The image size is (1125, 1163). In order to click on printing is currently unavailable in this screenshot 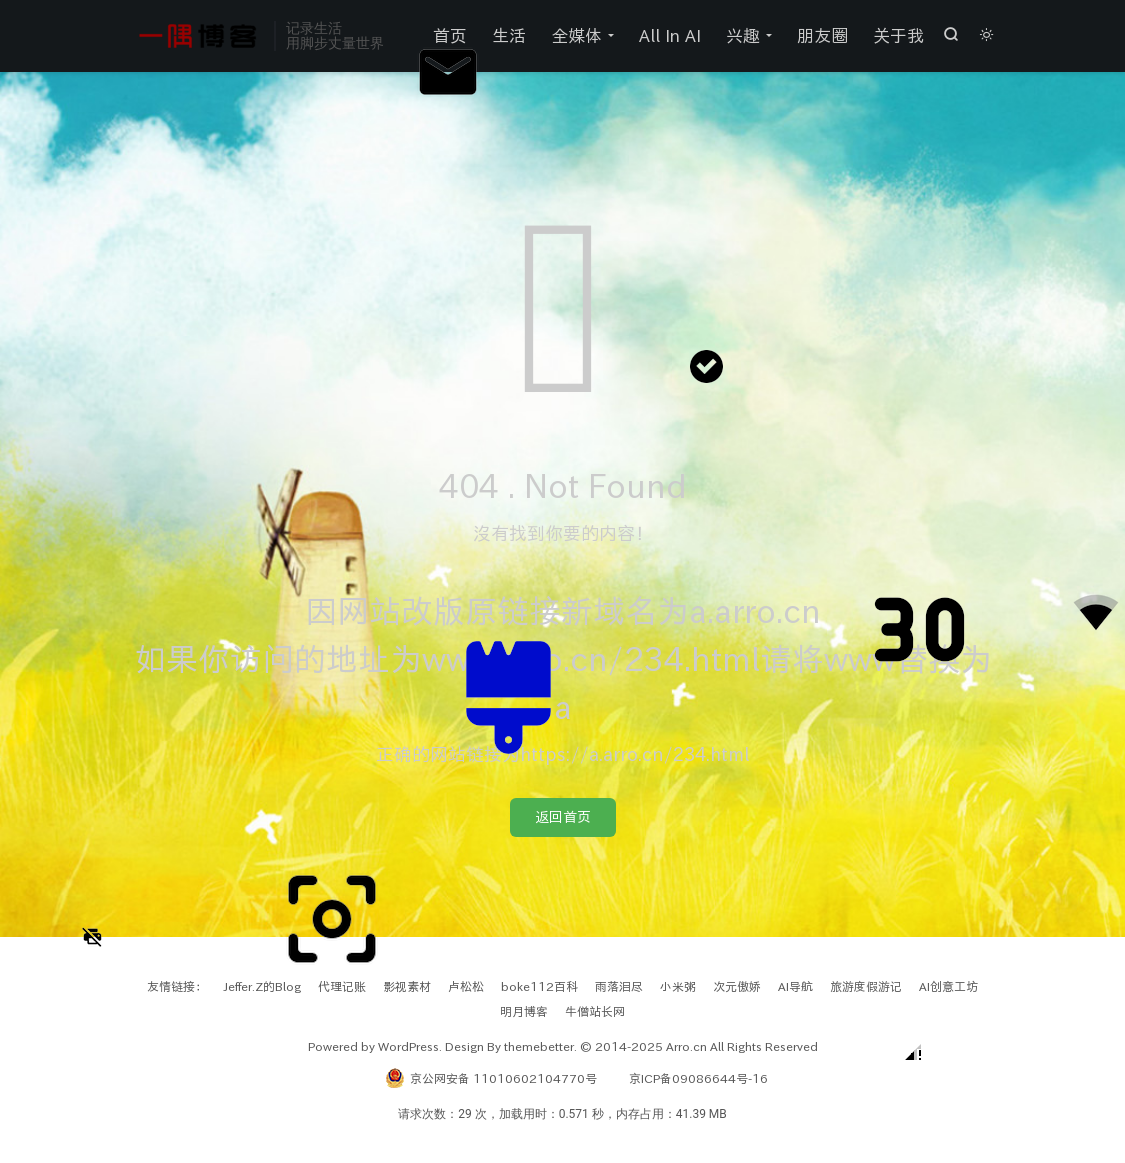, I will do `click(92, 936)`.